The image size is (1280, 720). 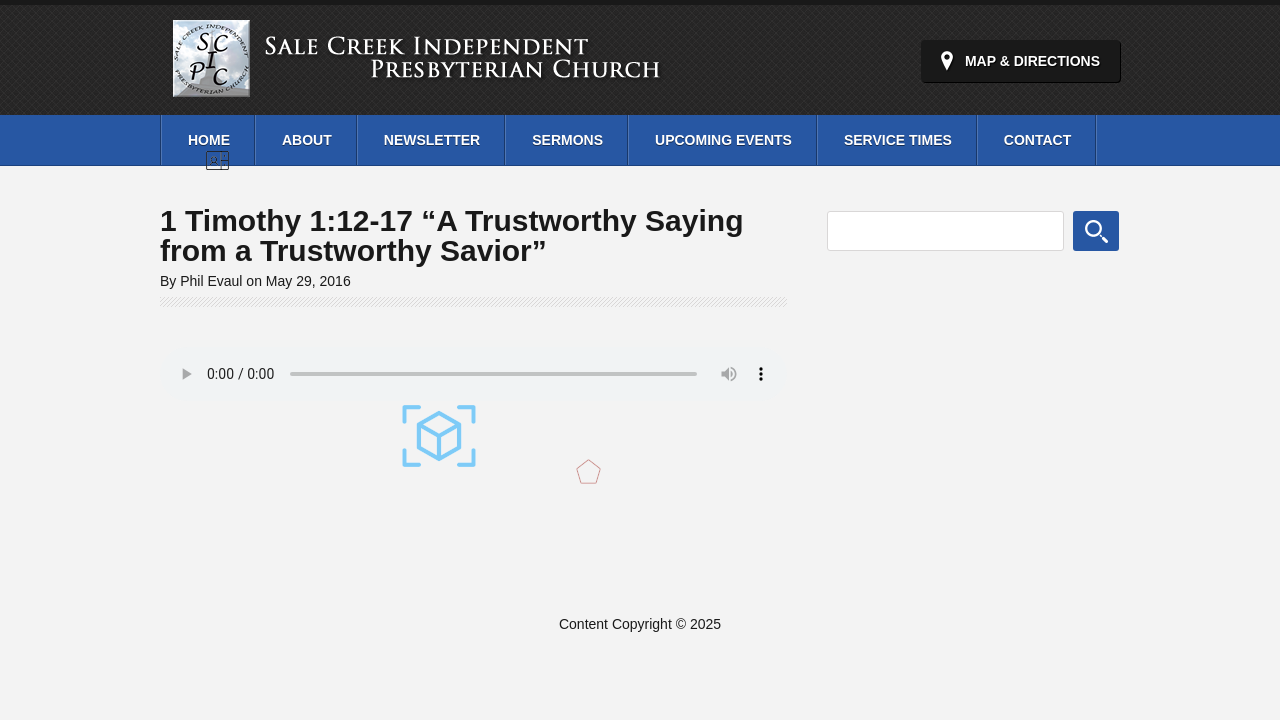 What do you see at coordinates (217, 160) in the screenshot?
I see `start or join a video conference` at bounding box center [217, 160].